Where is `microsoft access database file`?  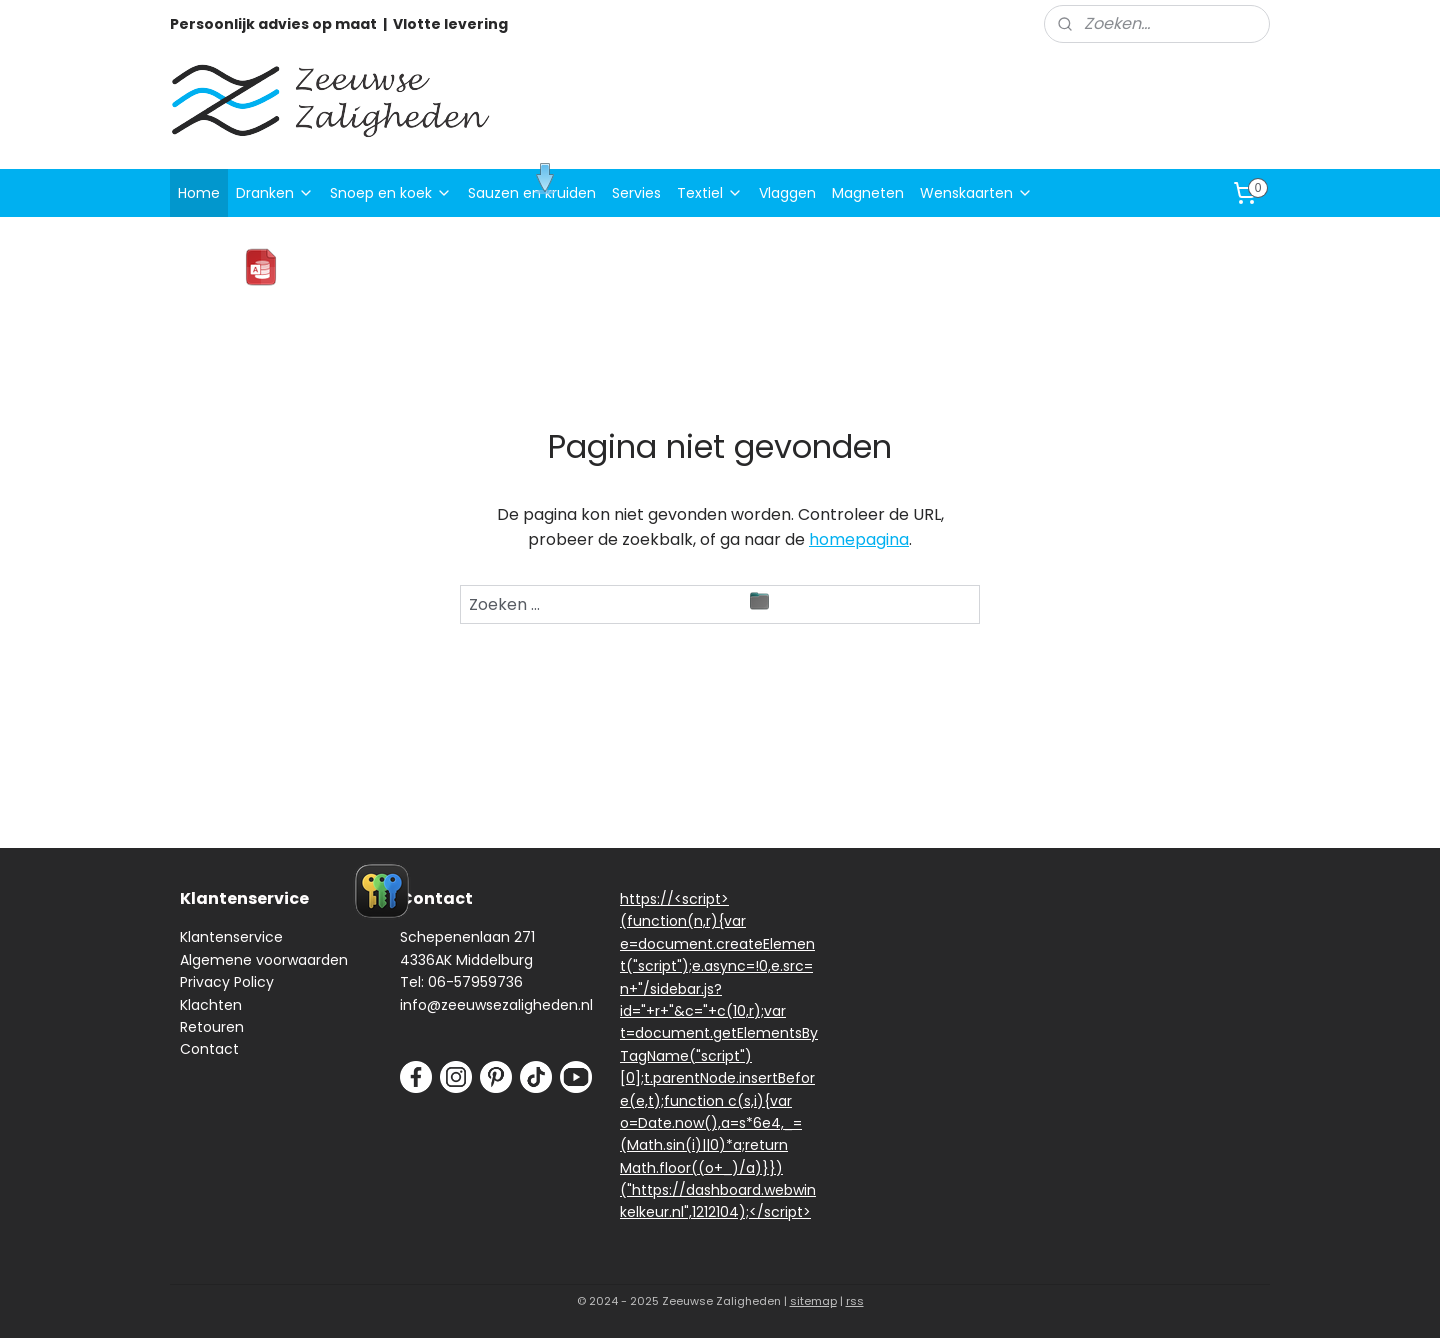 microsoft access database file is located at coordinates (261, 267).